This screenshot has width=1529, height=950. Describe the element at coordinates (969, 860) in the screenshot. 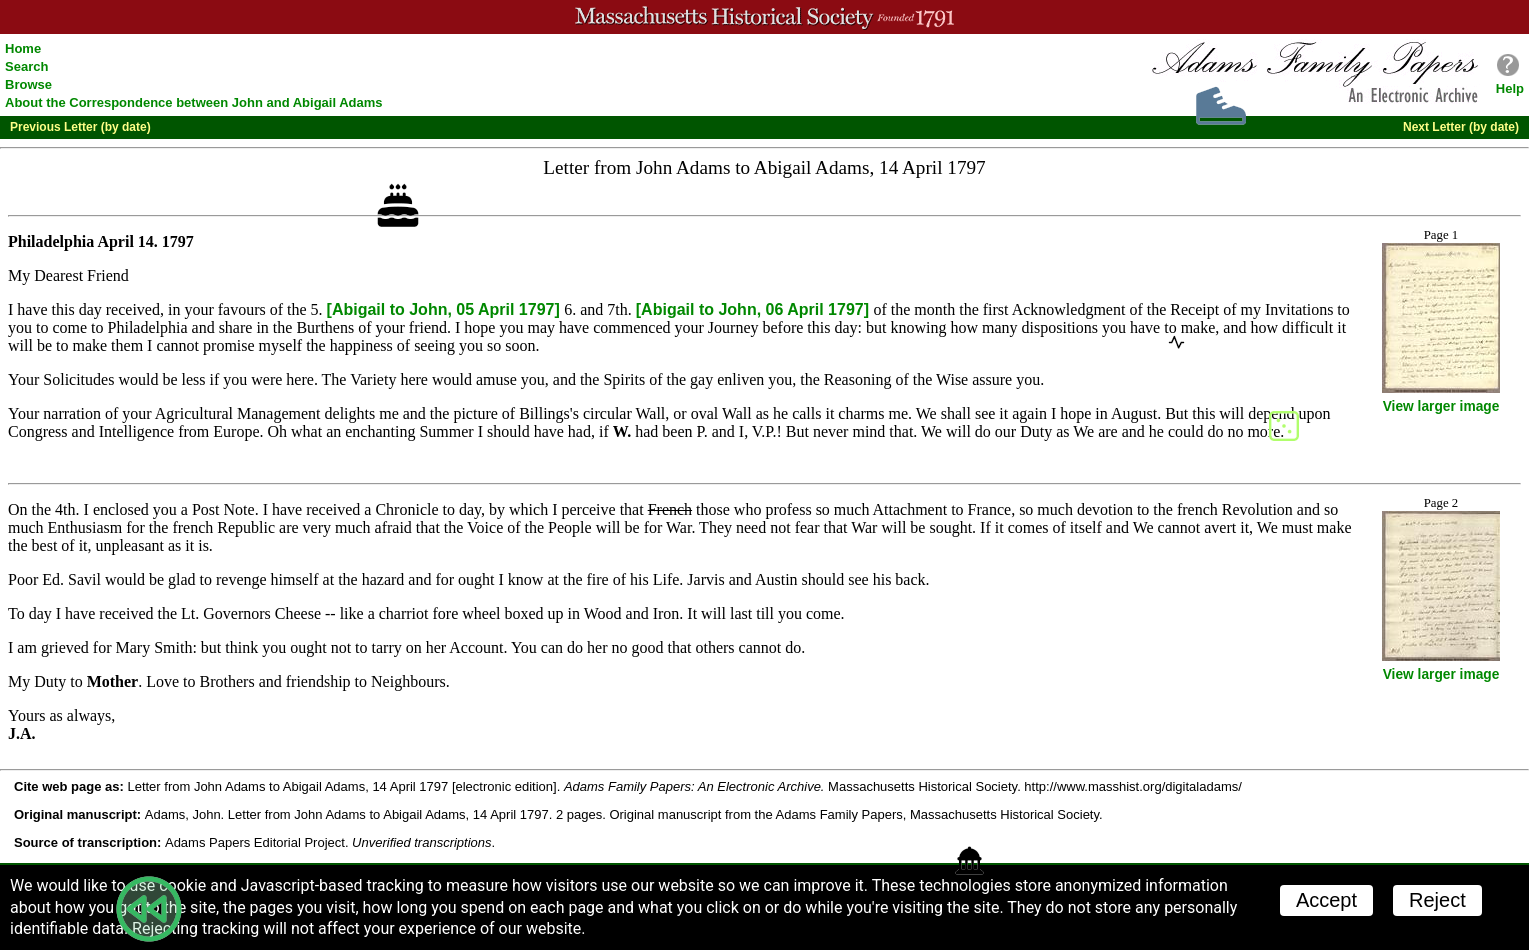

I see `view government or civic services` at that location.